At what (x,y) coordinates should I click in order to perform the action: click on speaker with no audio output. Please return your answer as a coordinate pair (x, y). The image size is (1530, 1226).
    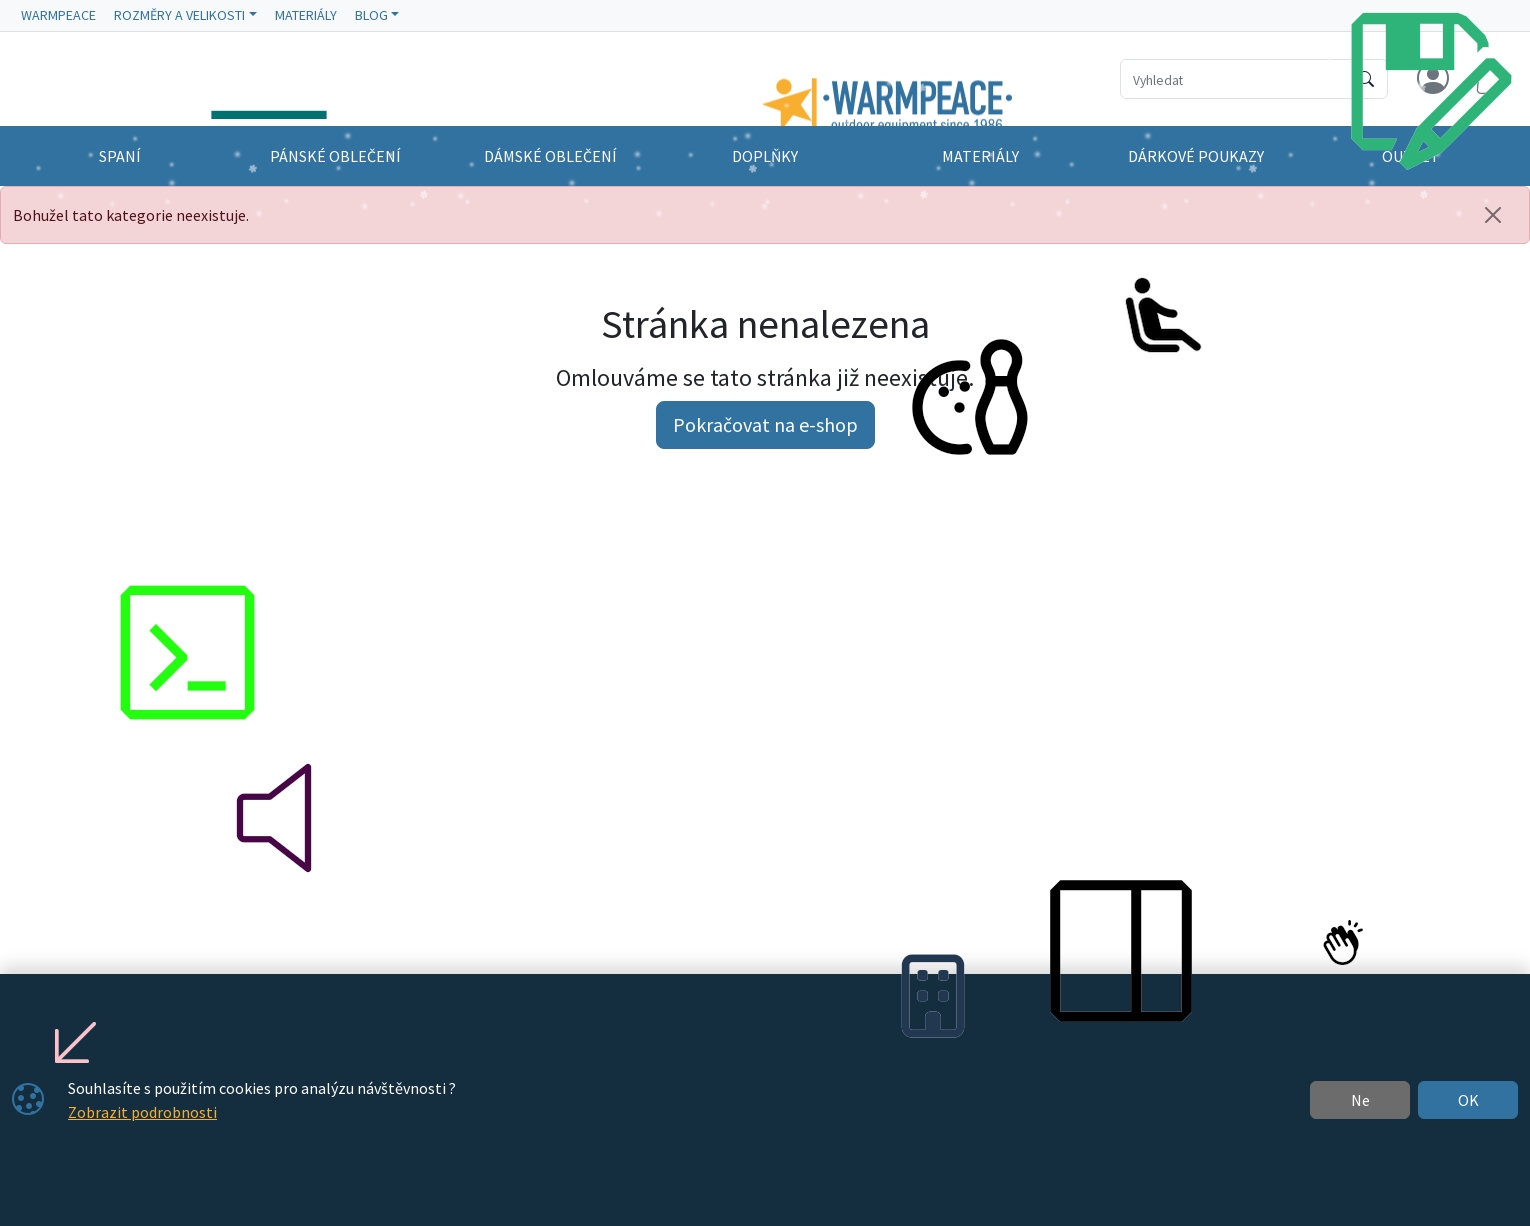
    Looking at the image, I should click on (291, 818).